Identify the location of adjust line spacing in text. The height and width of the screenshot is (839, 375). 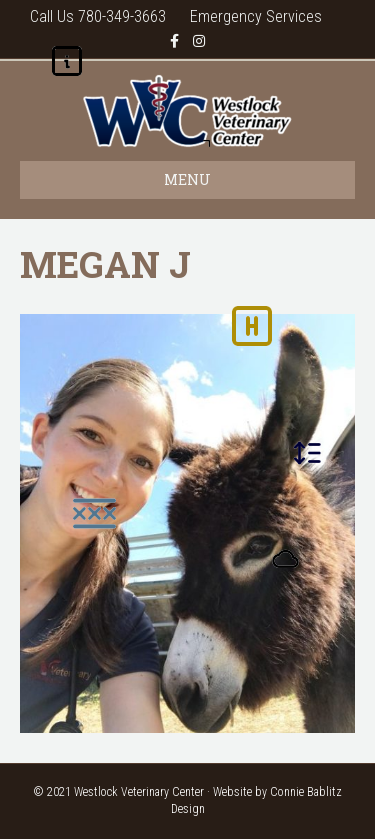
(308, 453).